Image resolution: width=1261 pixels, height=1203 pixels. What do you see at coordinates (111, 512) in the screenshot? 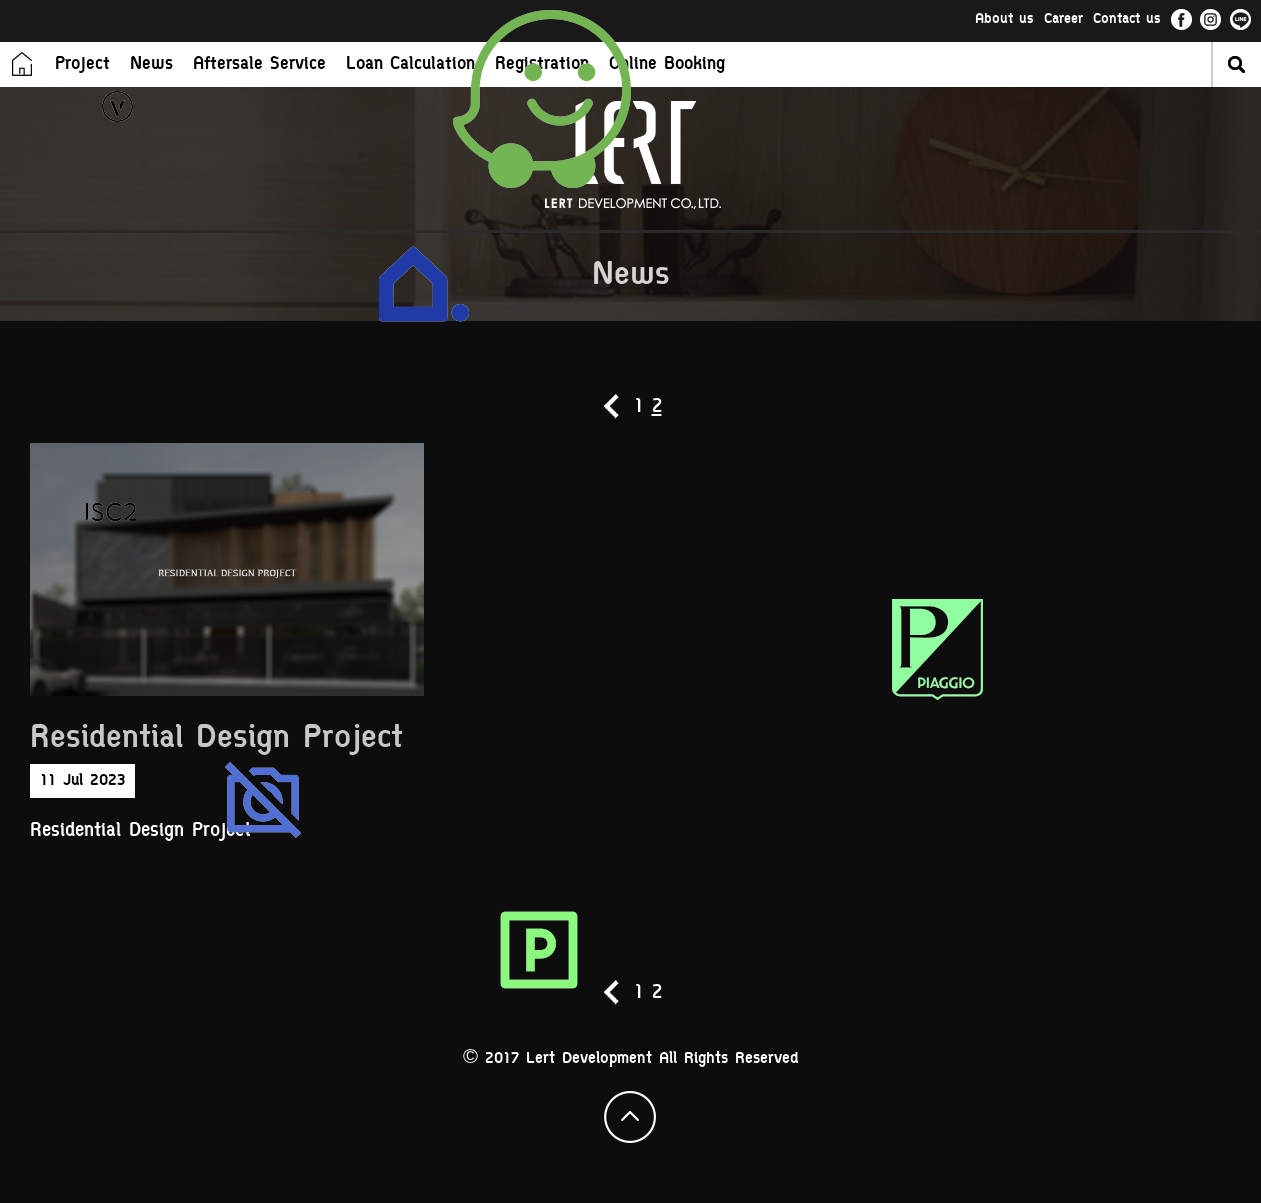
I see `ISC² official logo` at bounding box center [111, 512].